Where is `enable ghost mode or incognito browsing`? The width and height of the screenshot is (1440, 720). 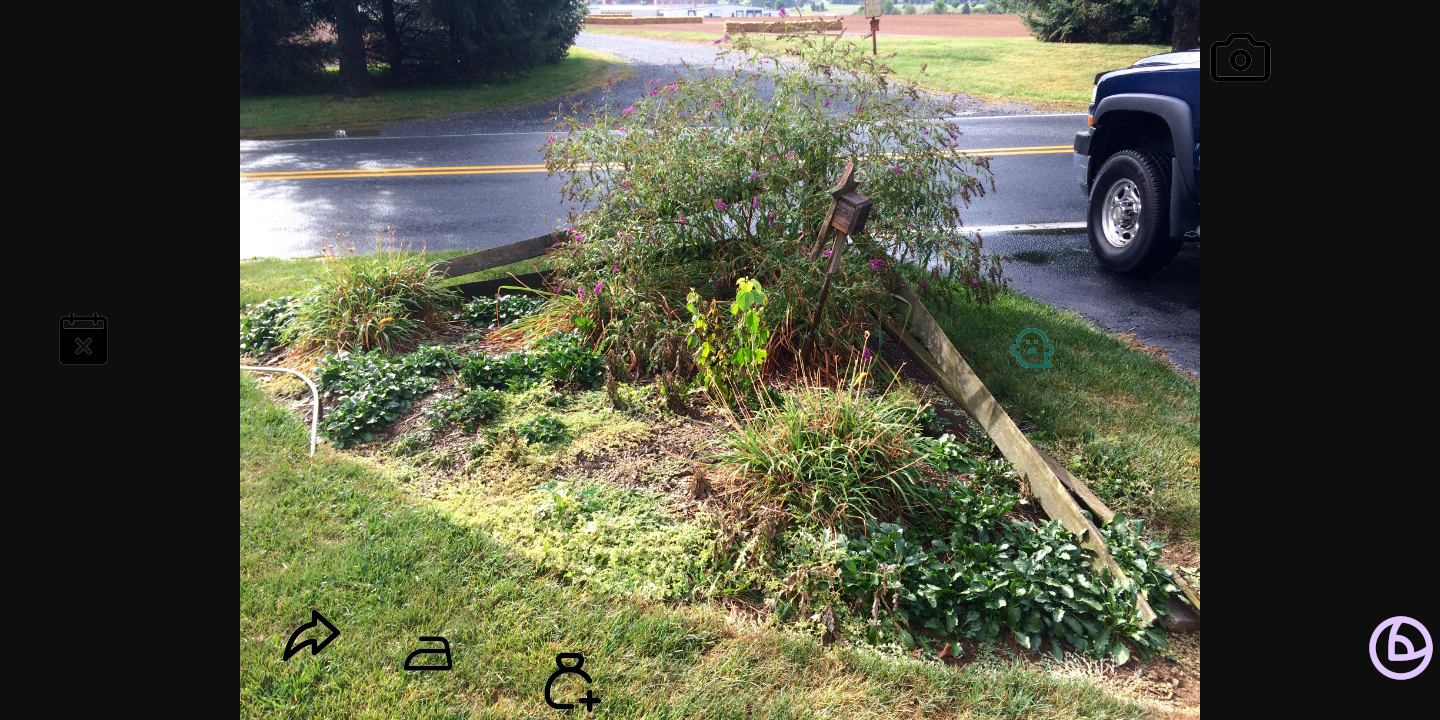 enable ghost mode or incognito browsing is located at coordinates (1032, 348).